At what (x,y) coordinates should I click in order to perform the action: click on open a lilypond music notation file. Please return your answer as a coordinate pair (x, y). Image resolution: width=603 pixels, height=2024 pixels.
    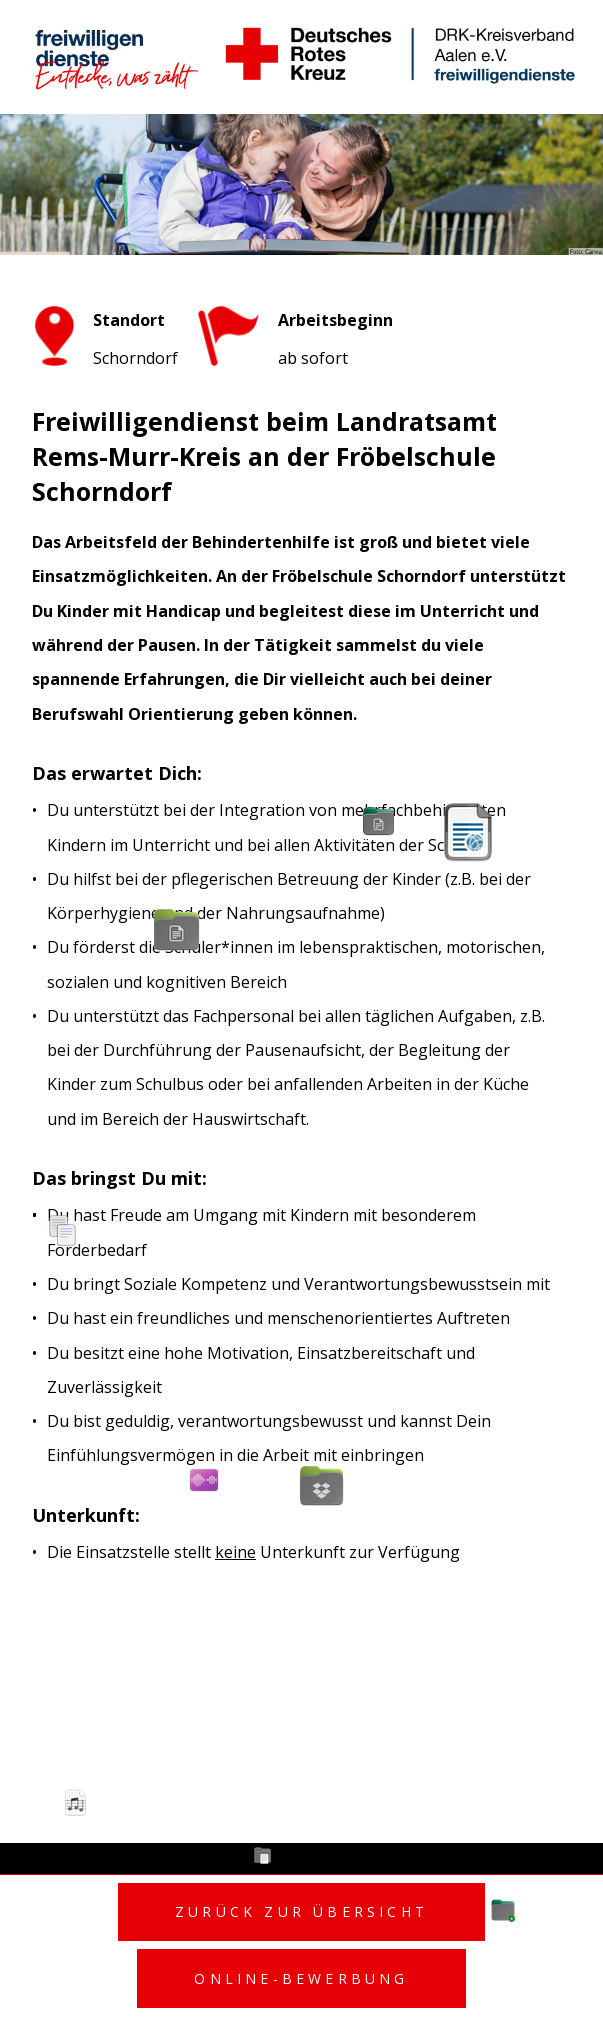
    Looking at the image, I should click on (75, 1802).